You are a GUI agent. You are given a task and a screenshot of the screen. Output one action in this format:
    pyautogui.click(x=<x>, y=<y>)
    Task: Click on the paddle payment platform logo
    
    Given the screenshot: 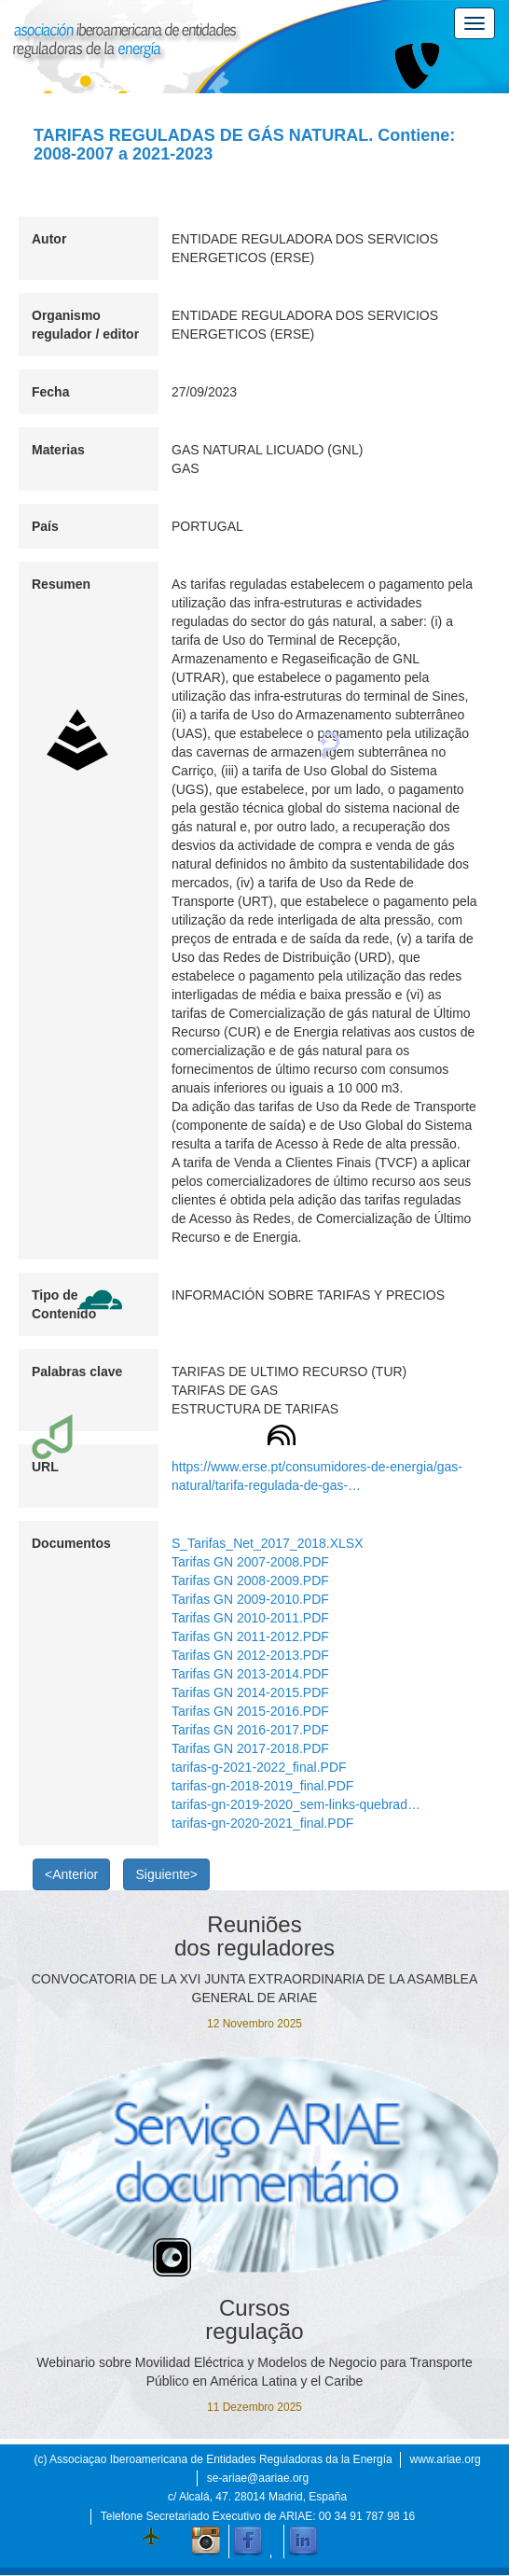 What is the action you would take?
    pyautogui.click(x=329, y=745)
    